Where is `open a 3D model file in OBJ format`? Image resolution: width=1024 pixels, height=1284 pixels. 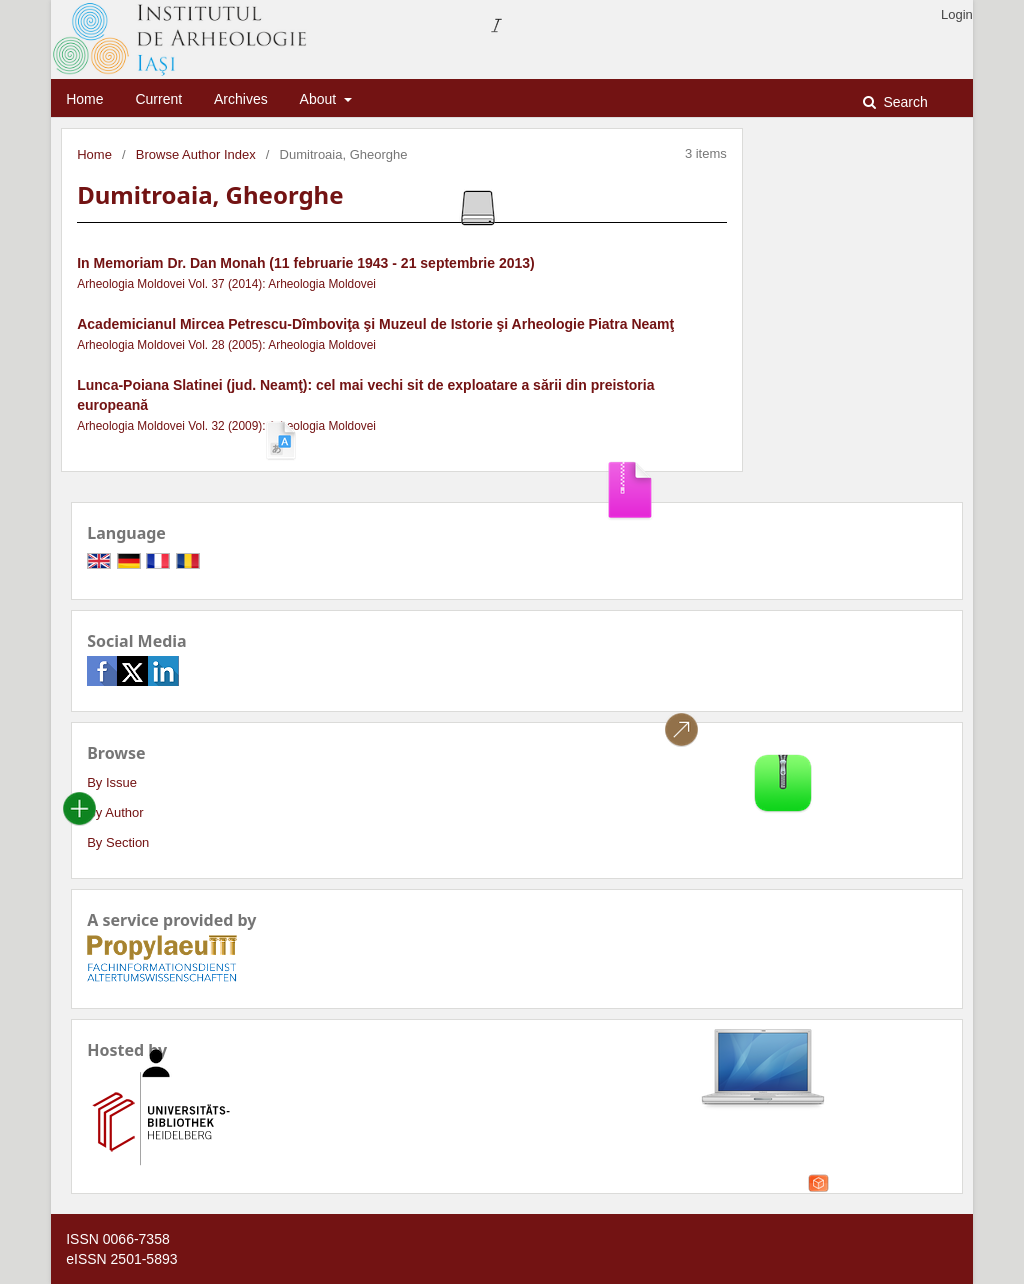 open a 3D model file in OBJ format is located at coordinates (818, 1182).